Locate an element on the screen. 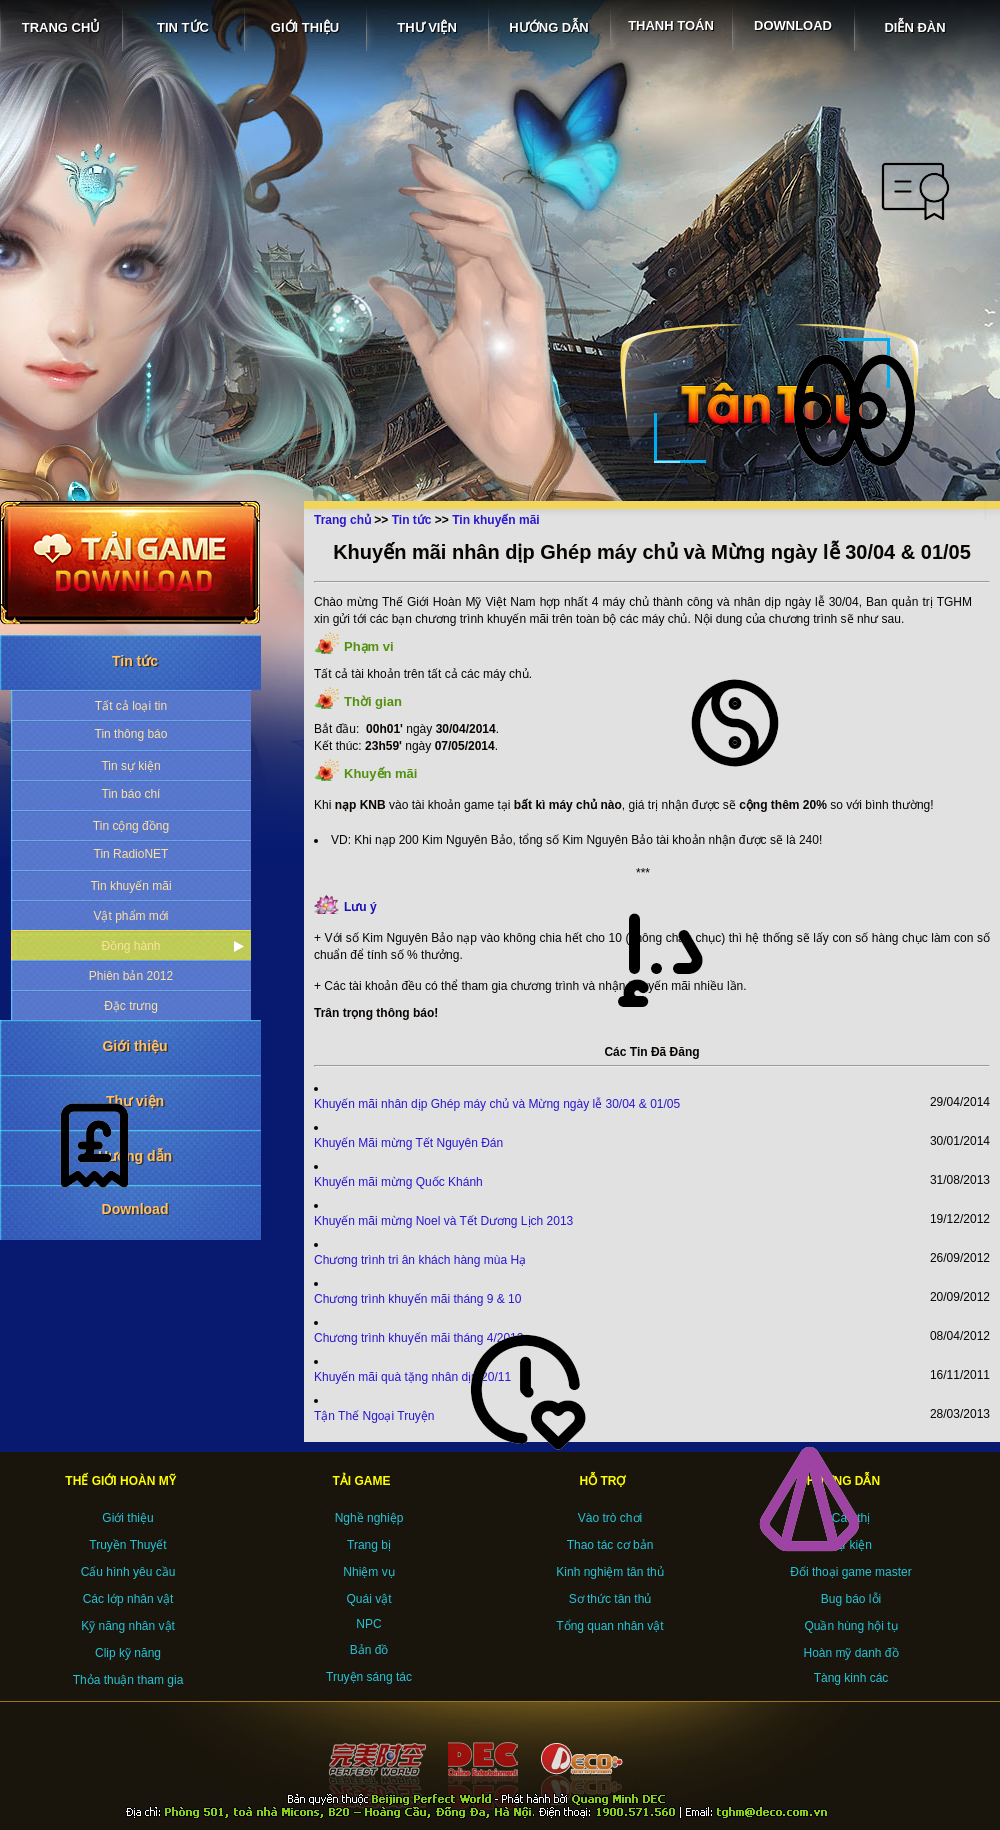 This screenshot has width=1000, height=1830. view your favorite or saved times is located at coordinates (525, 1389).